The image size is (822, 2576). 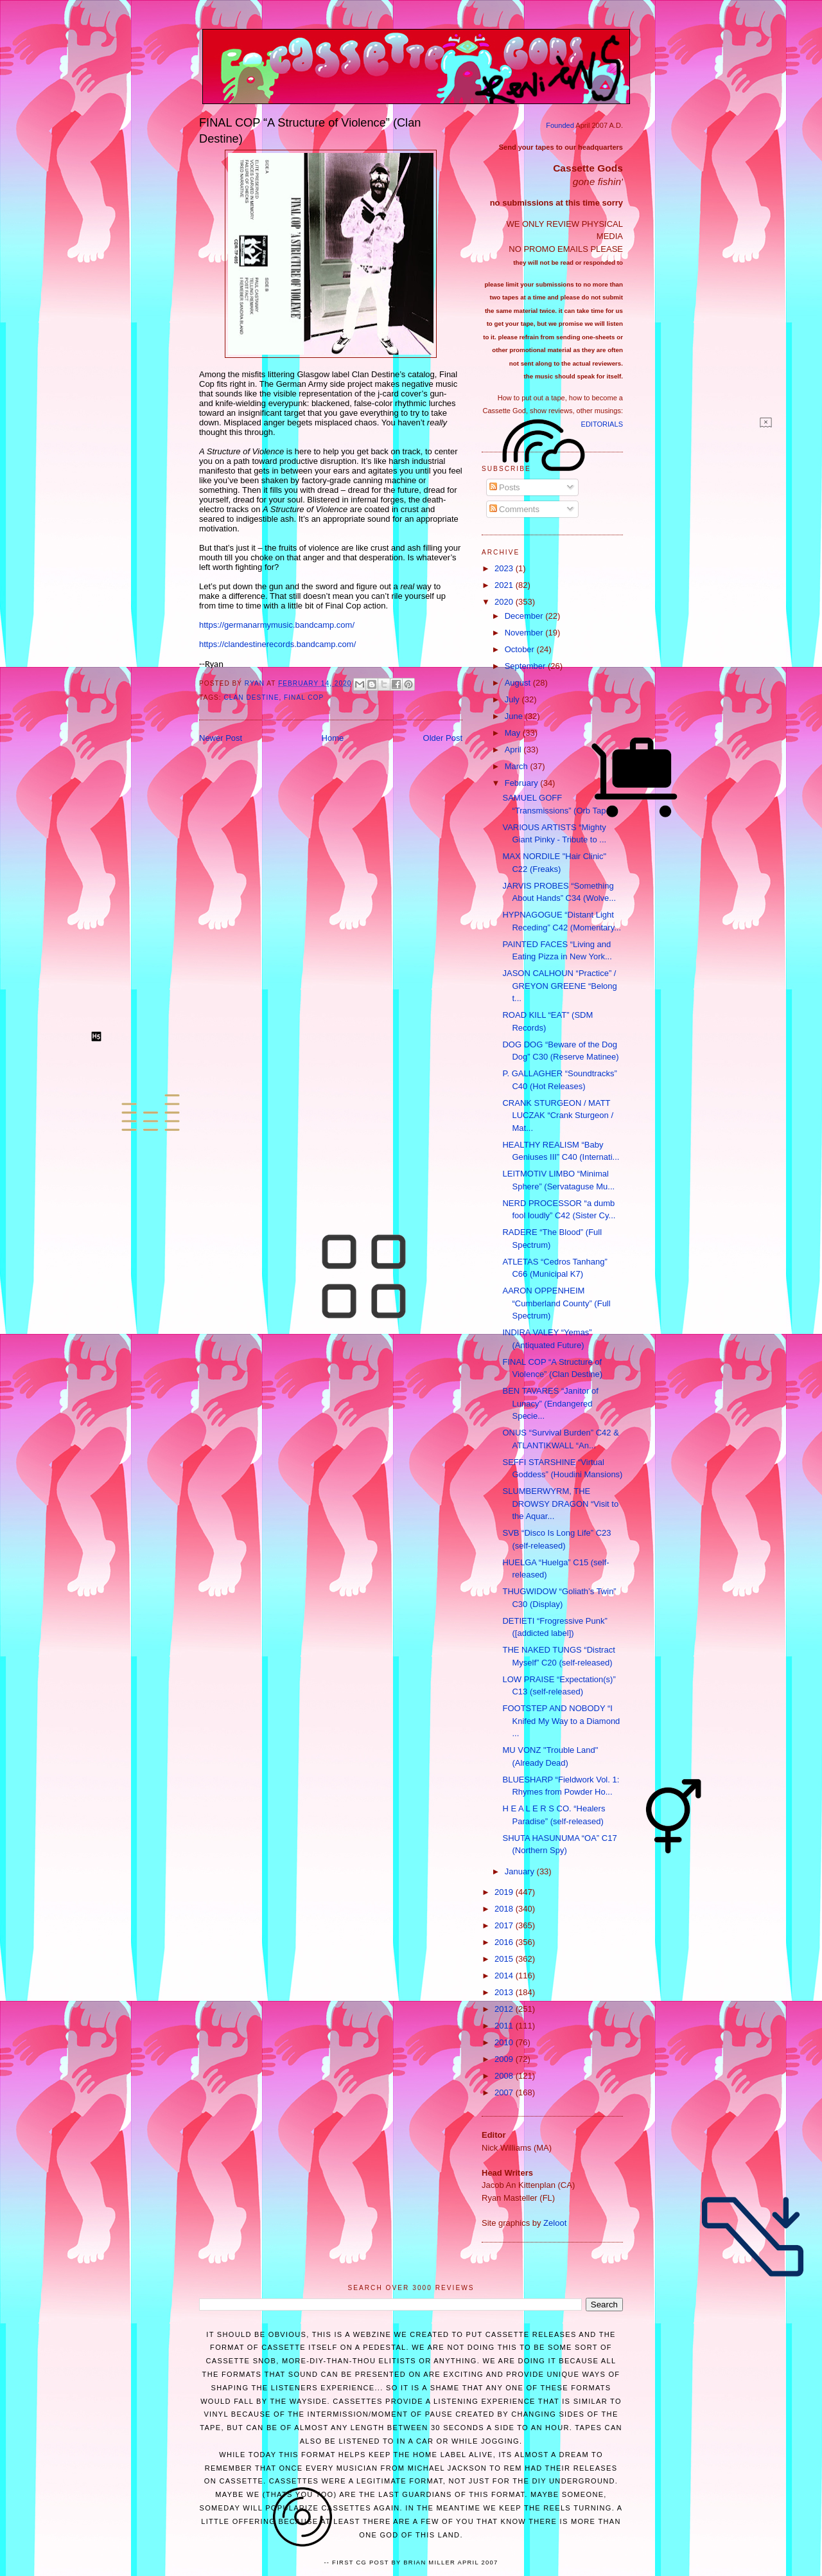 I want to click on adjust audio equalizer settings, so click(x=150, y=1112).